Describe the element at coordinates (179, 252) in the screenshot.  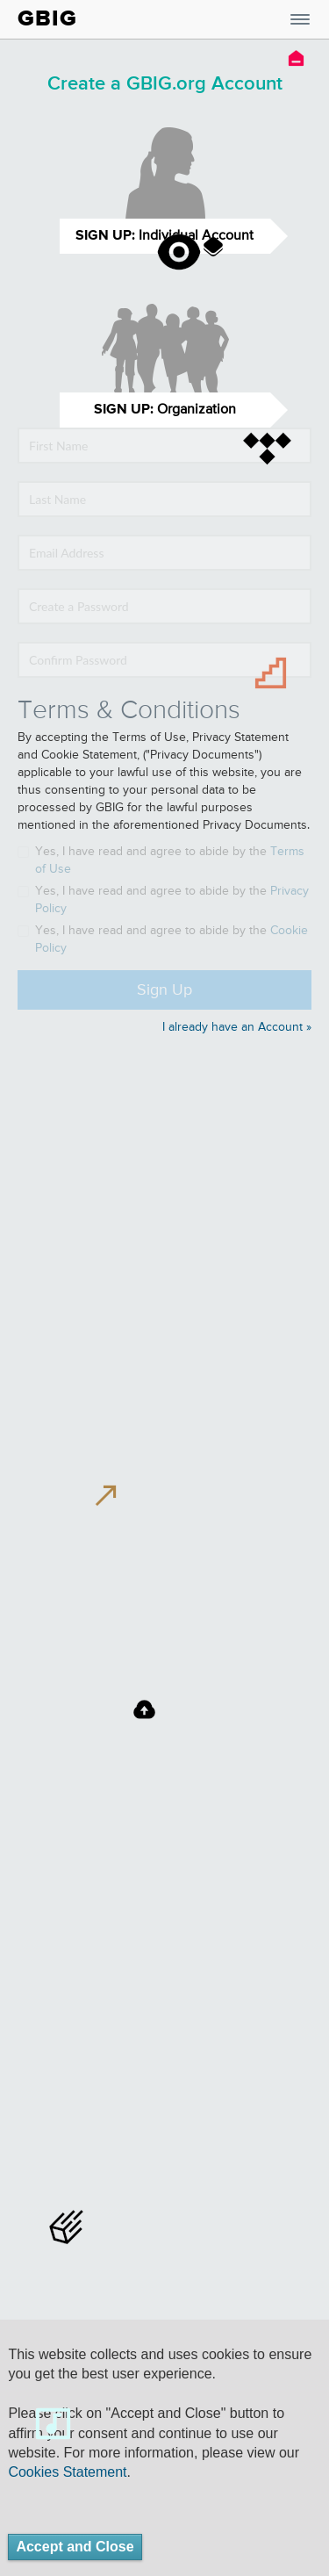
I see `view or preview content` at that location.